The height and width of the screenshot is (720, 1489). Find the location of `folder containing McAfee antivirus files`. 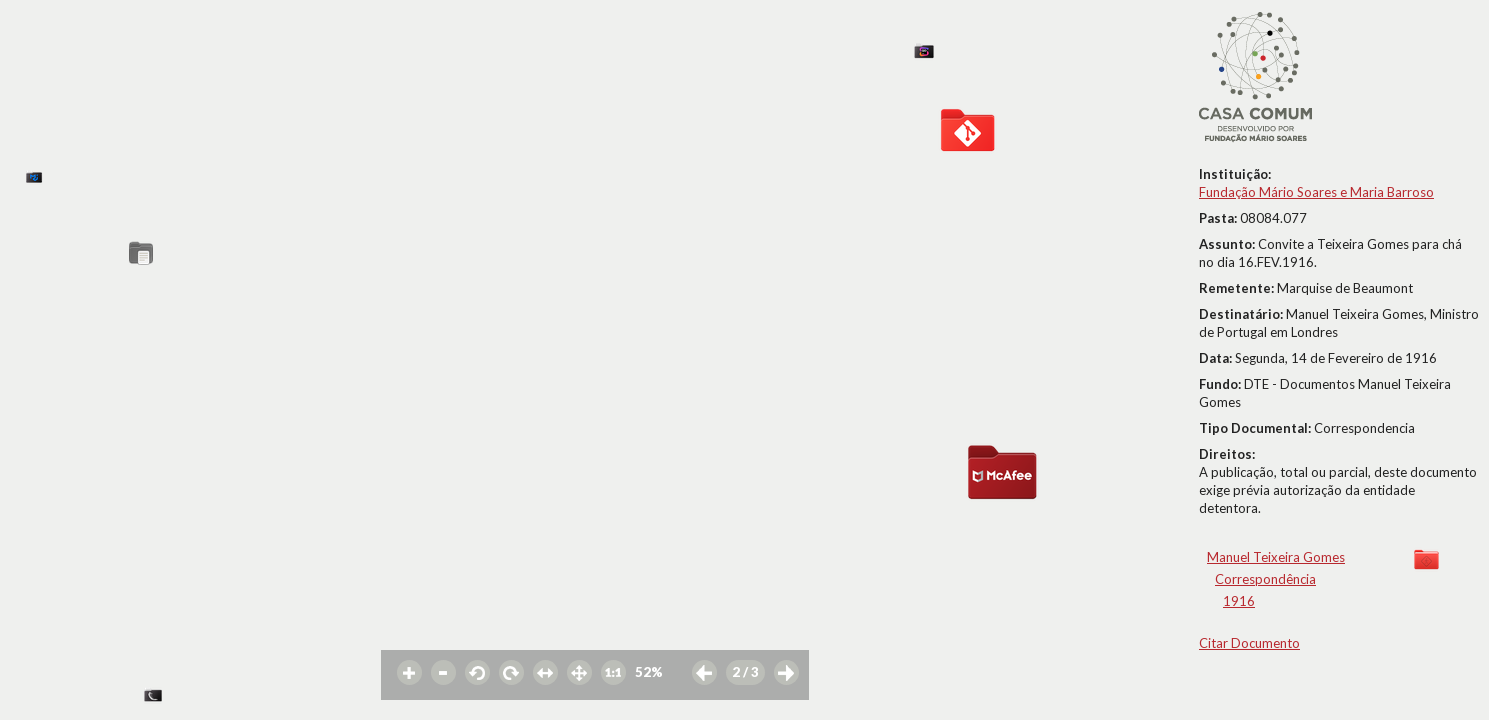

folder containing McAfee antivirus files is located at coordinates (1002, 474).